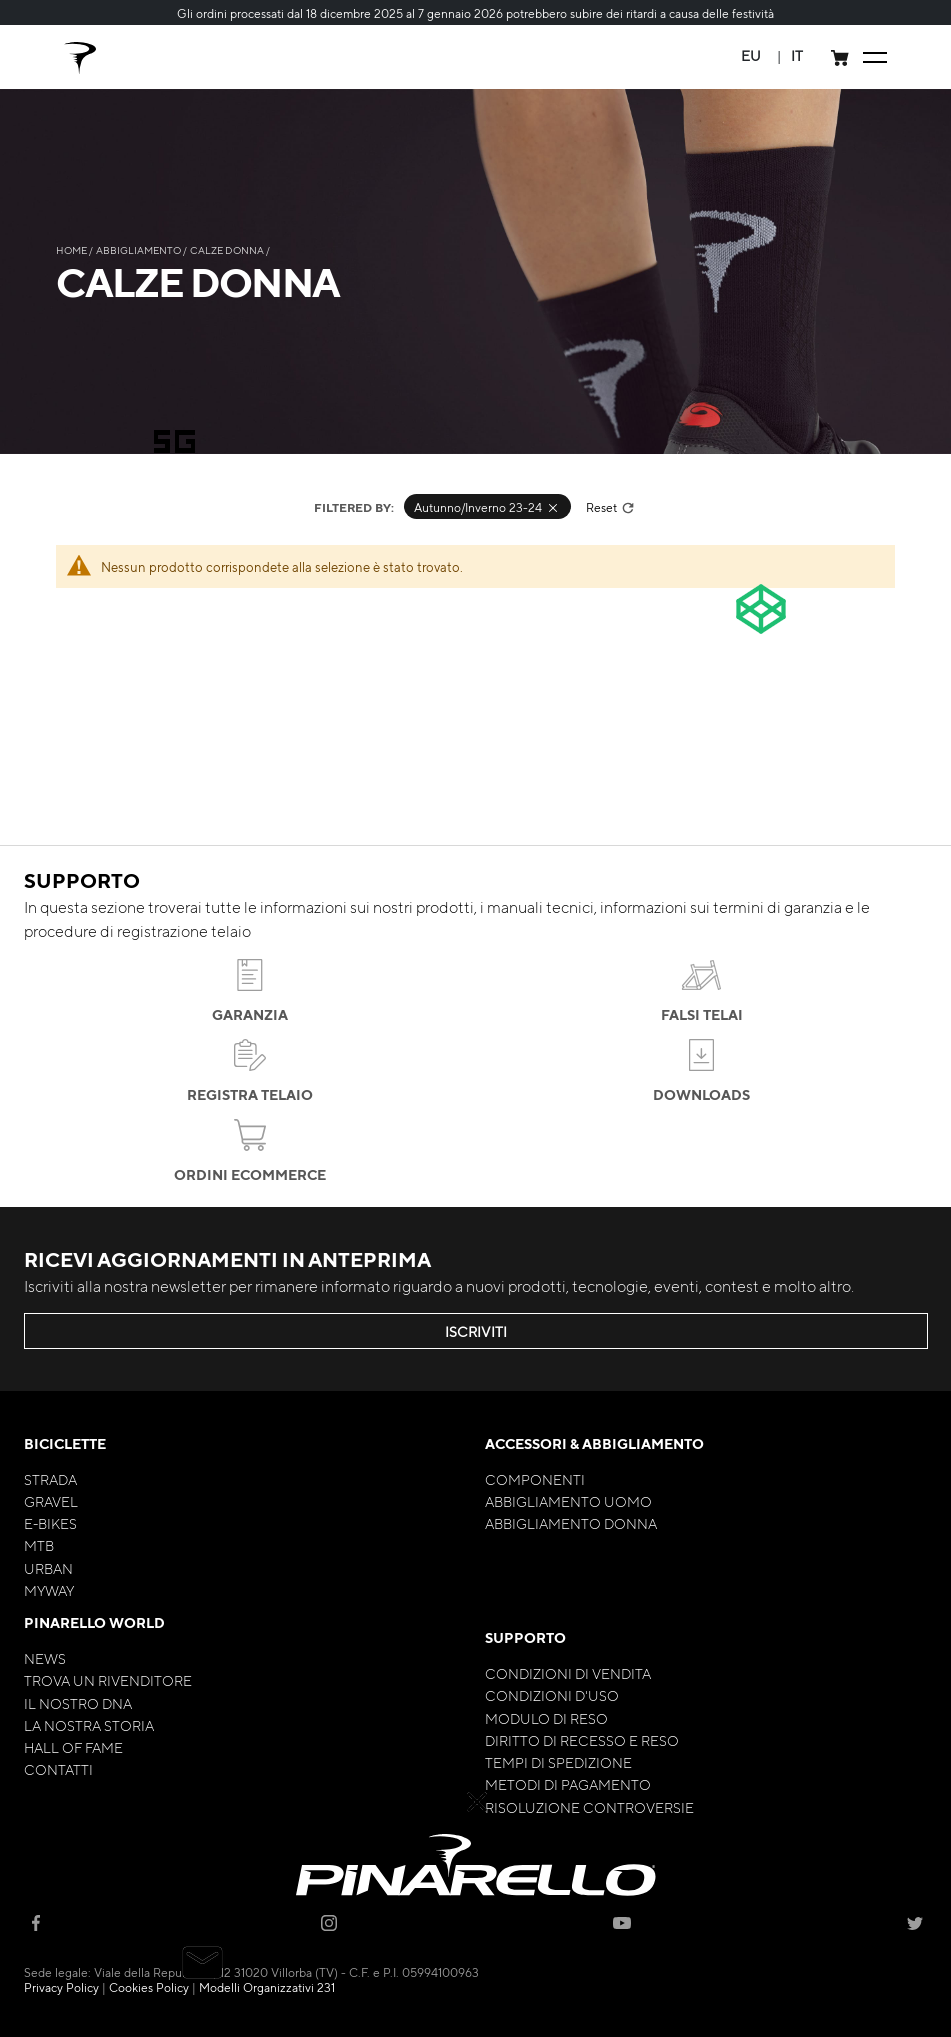 The width and height of the screenshot is (951, 2037). Describe the element at coordinates (761, 609) in the screenshot. I see `open CodePen profile or project` at that location.